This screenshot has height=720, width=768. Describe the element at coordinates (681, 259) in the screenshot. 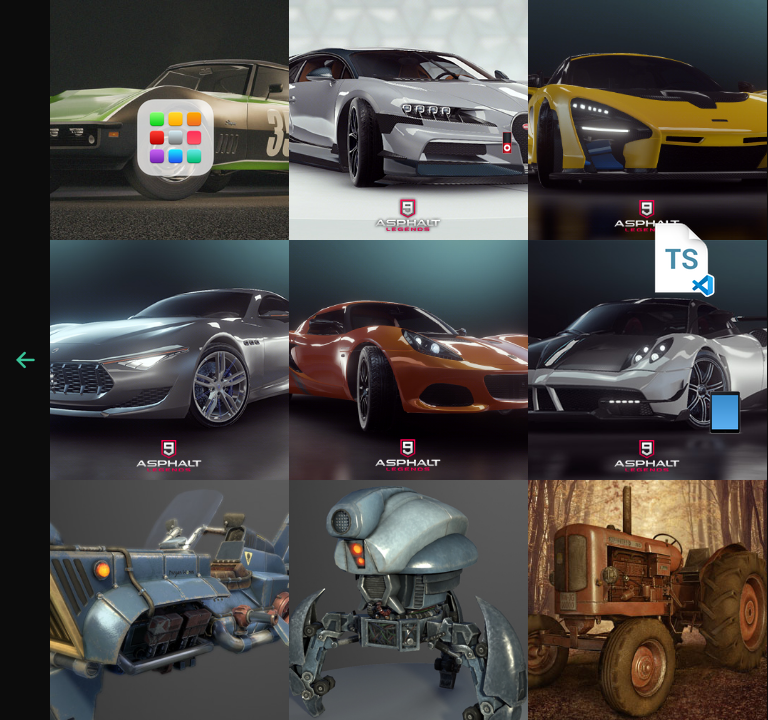

I see `typescript file associated with visual studio code` at that location.